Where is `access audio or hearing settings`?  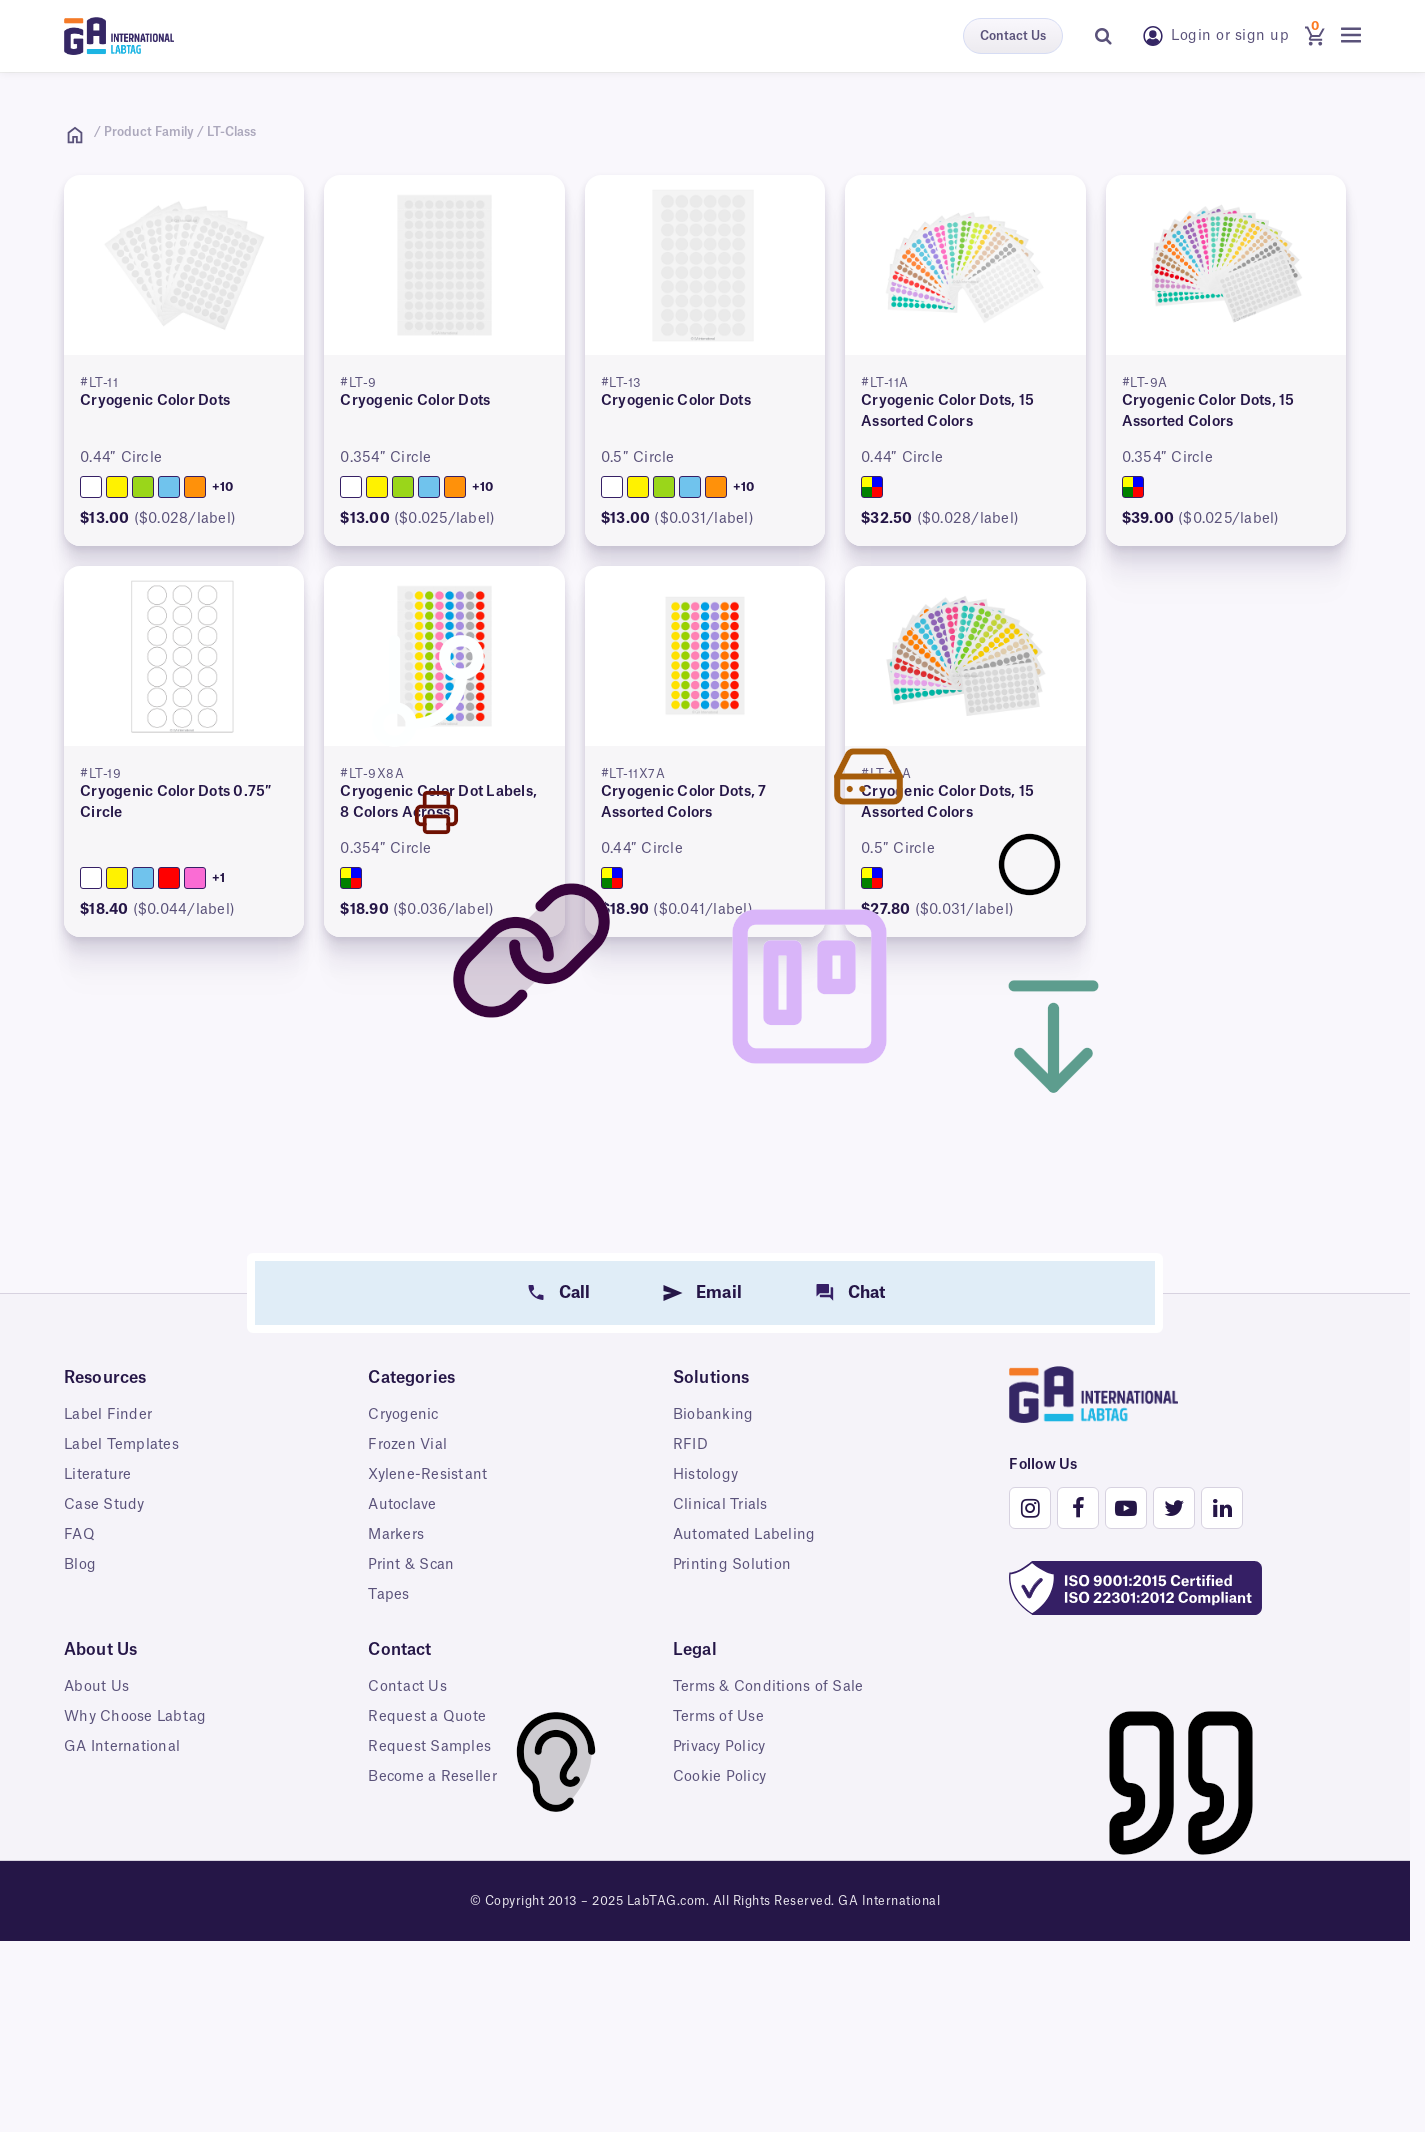
access audio or hearing settings is located at coordinates (556, 1762).